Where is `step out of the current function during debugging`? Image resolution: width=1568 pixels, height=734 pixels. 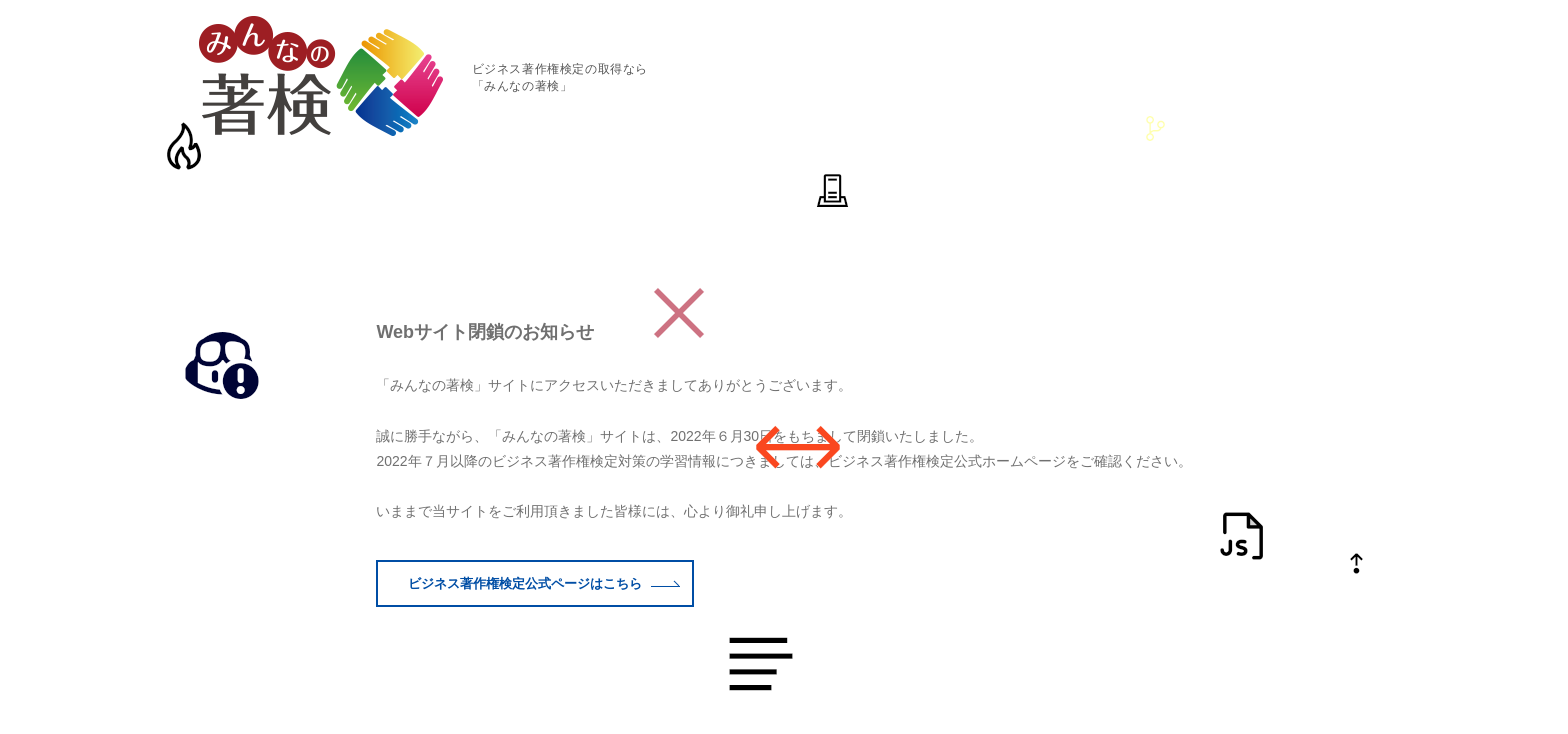 step out of the current function during debugging is located at coordinates (1356, 563).